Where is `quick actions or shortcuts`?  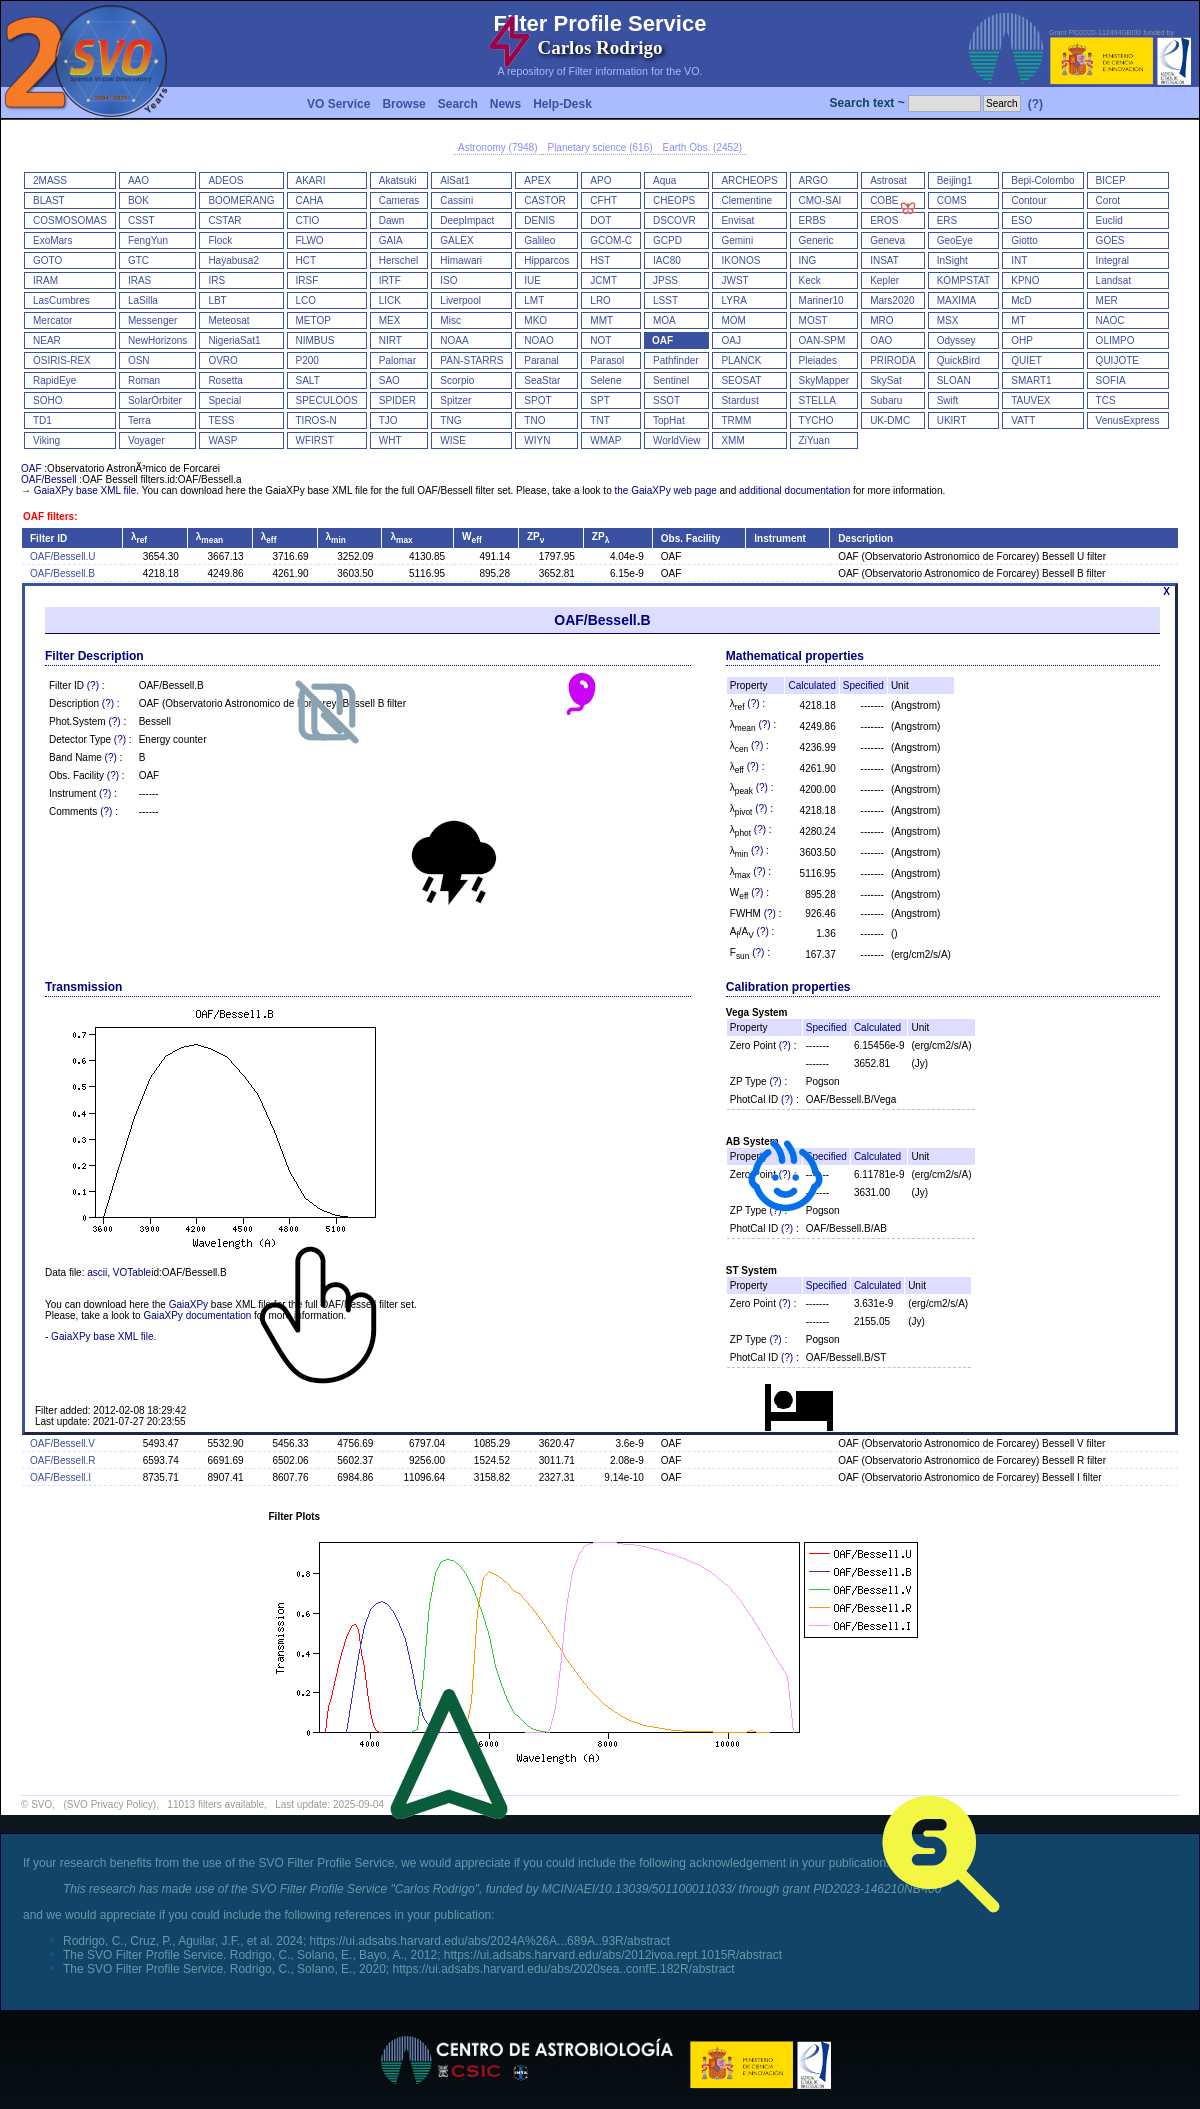 quick actions or shortcuts is located at coordinates (509, 41).